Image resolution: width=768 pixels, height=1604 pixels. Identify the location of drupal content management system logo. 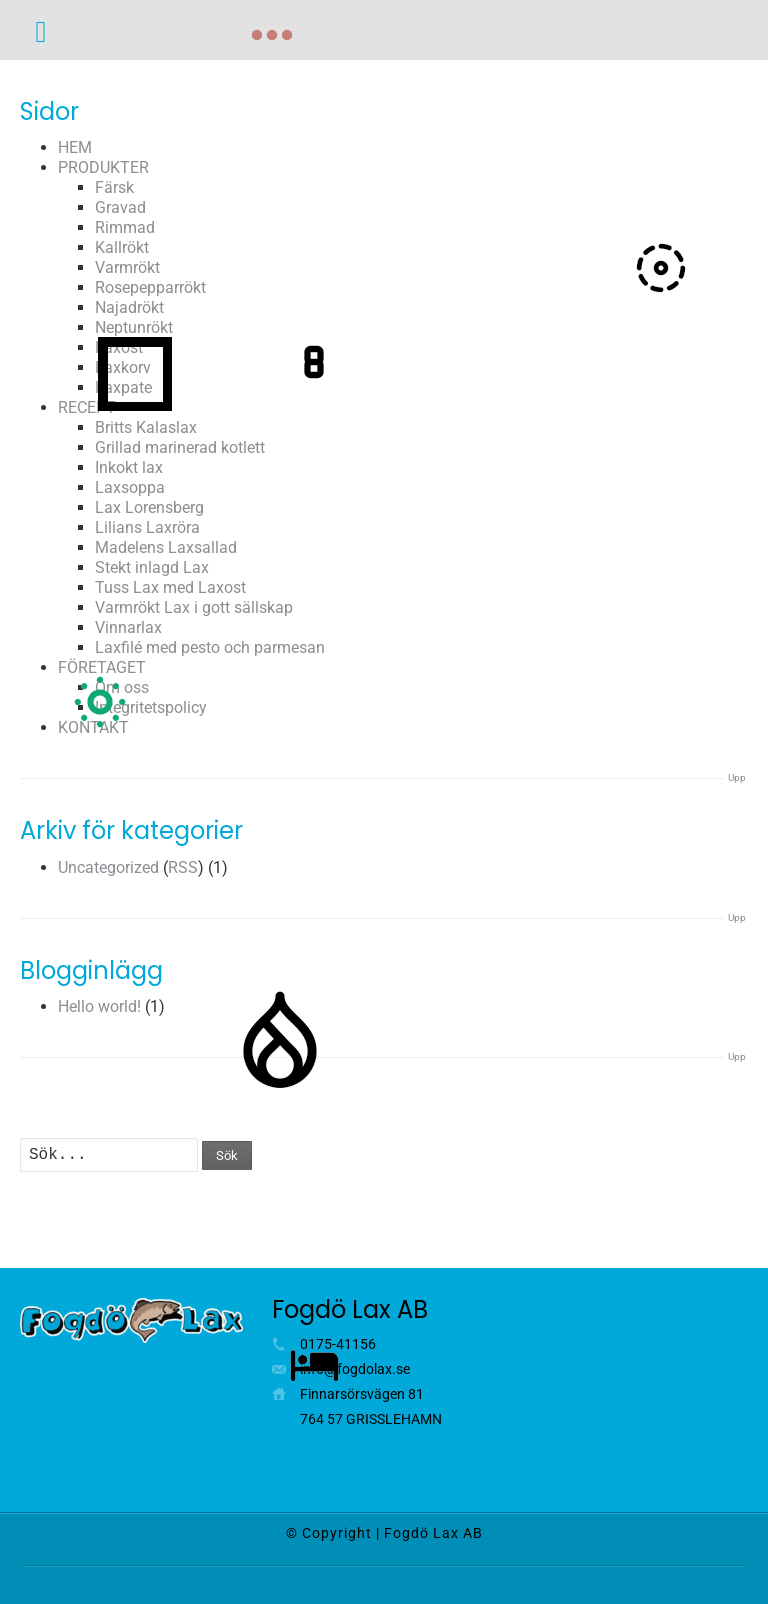
(280, 1042).